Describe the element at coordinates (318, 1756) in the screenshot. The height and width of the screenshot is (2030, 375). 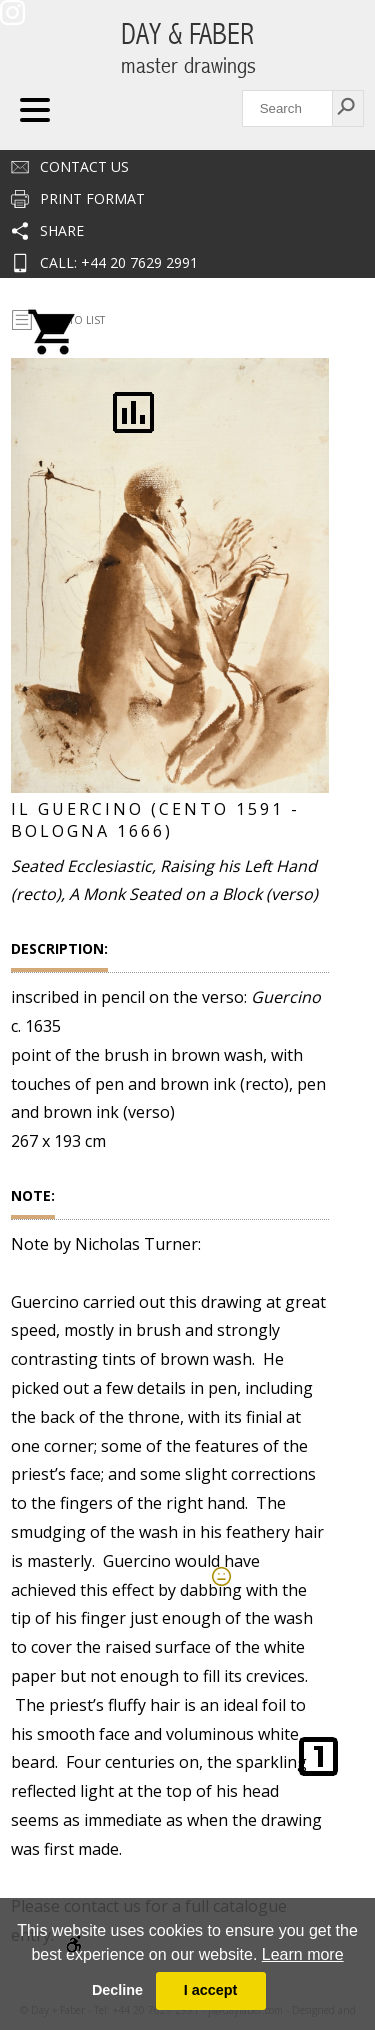
I see `select option one or first choice` at that location.